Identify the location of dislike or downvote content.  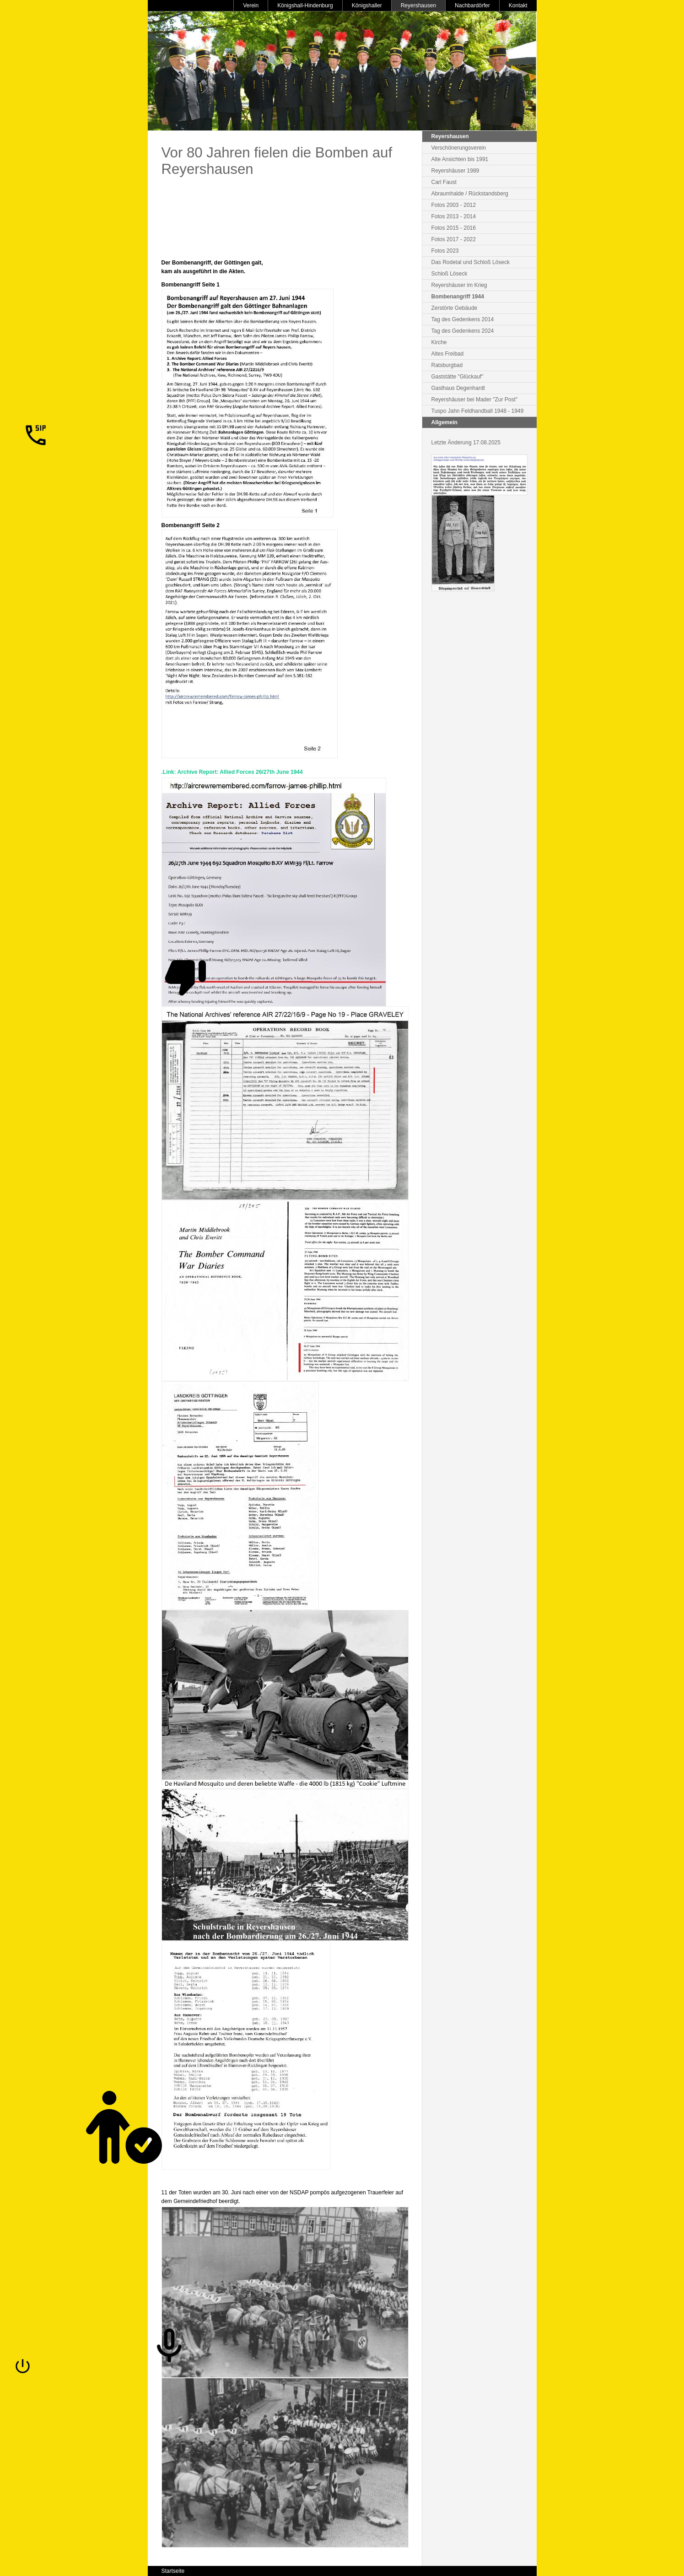
(186, 977).